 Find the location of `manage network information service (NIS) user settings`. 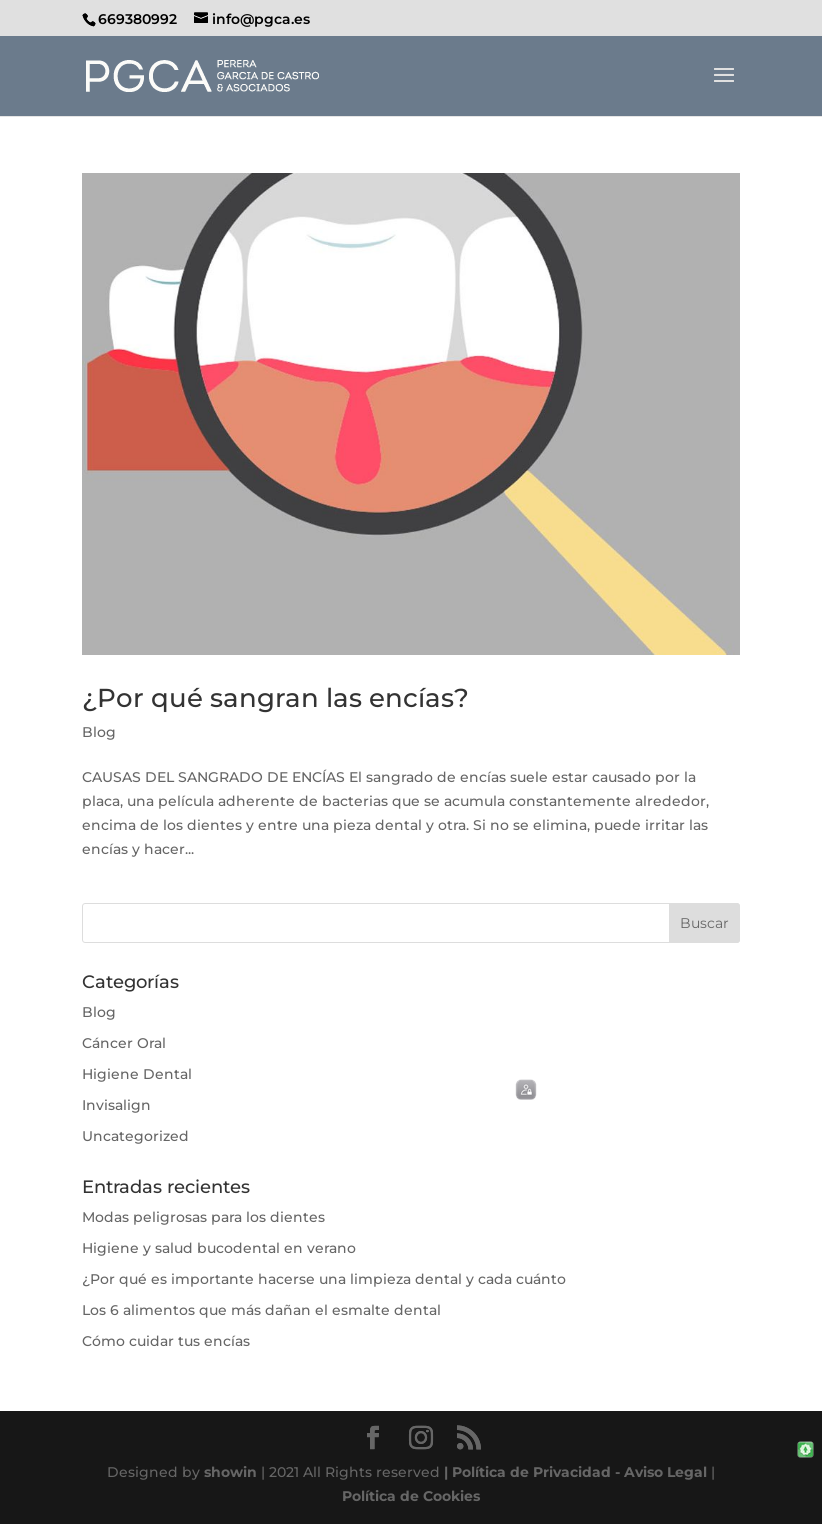

manage network information service (NIS) user settings is located at coordinates (526, 1090).